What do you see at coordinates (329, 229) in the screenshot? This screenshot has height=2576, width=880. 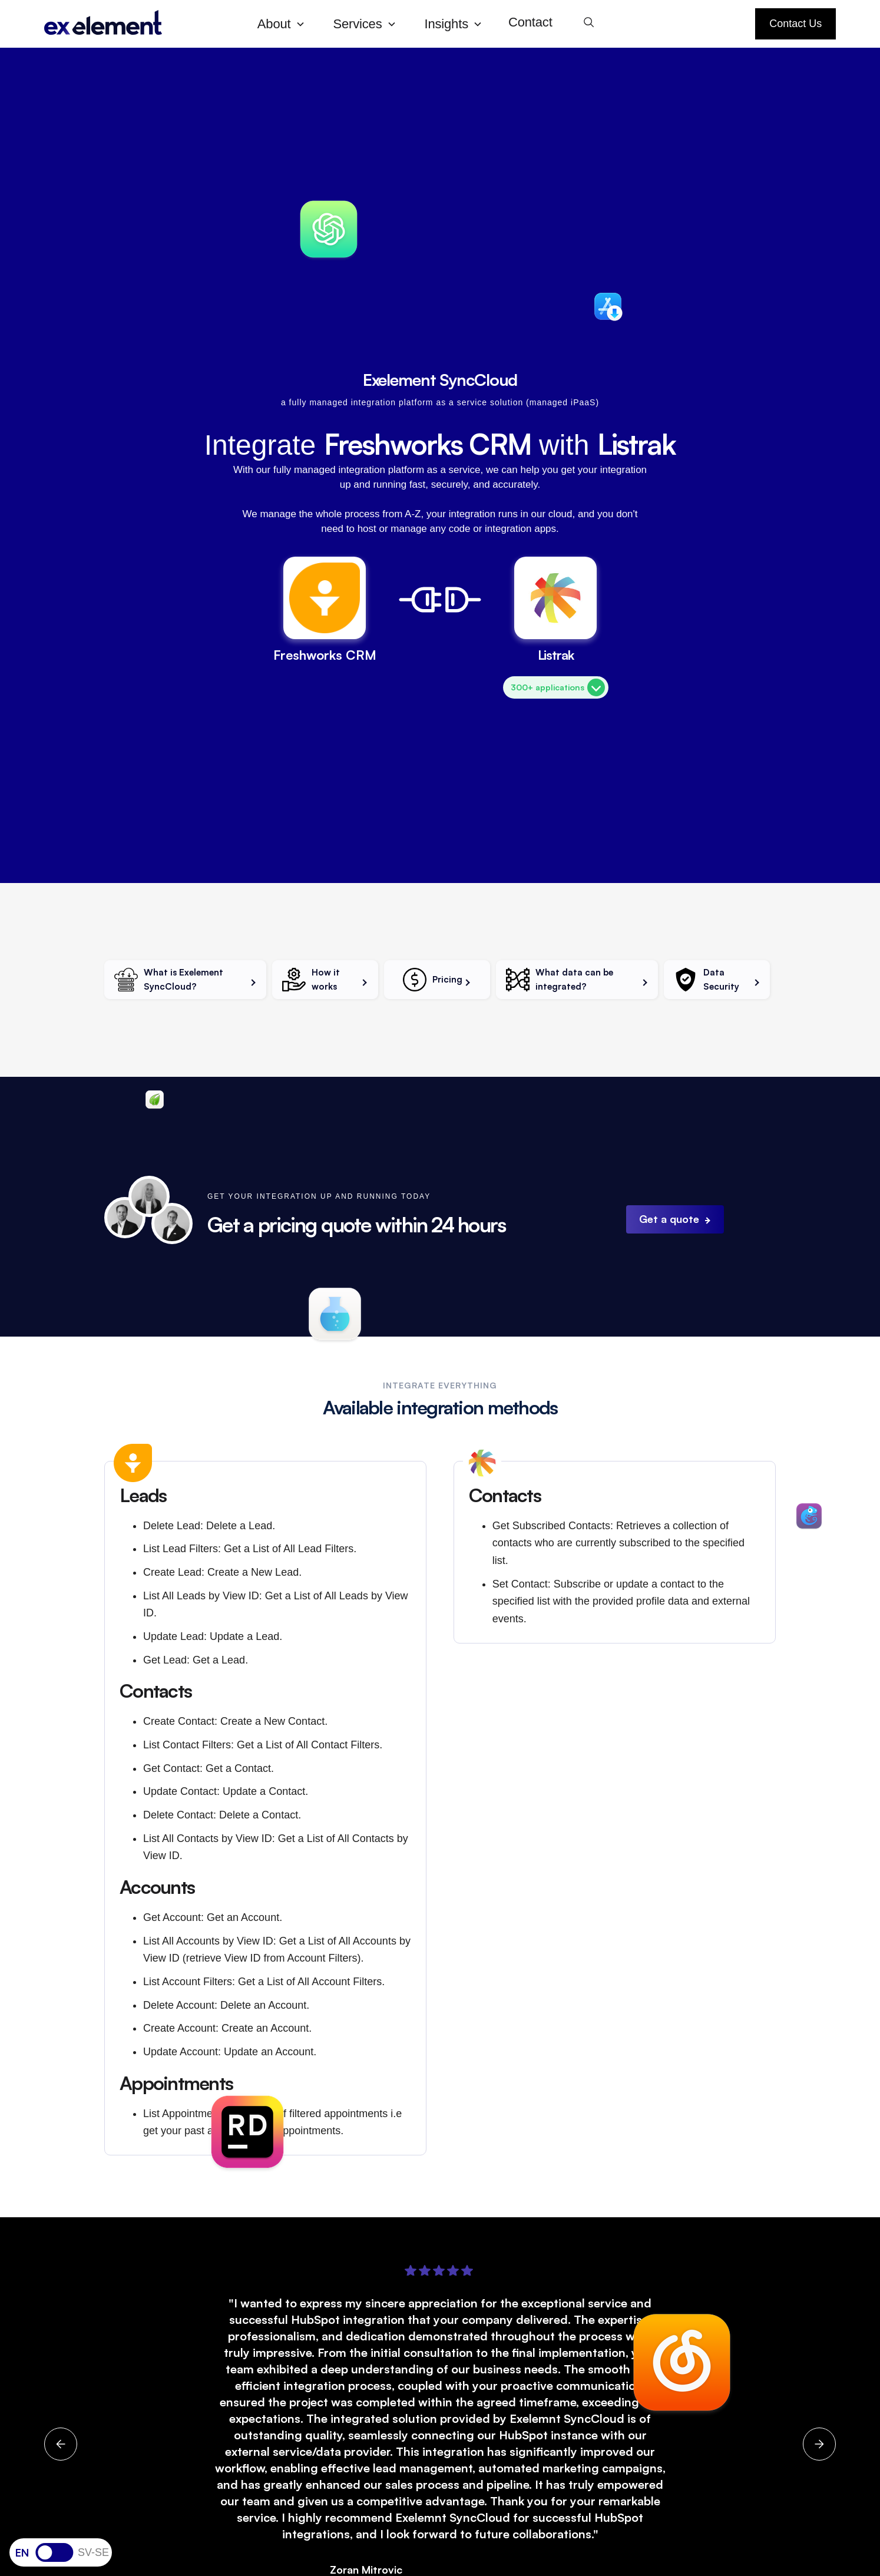 I see `open the OpenAI ChatGPT app` at bounding box center [329, 229].